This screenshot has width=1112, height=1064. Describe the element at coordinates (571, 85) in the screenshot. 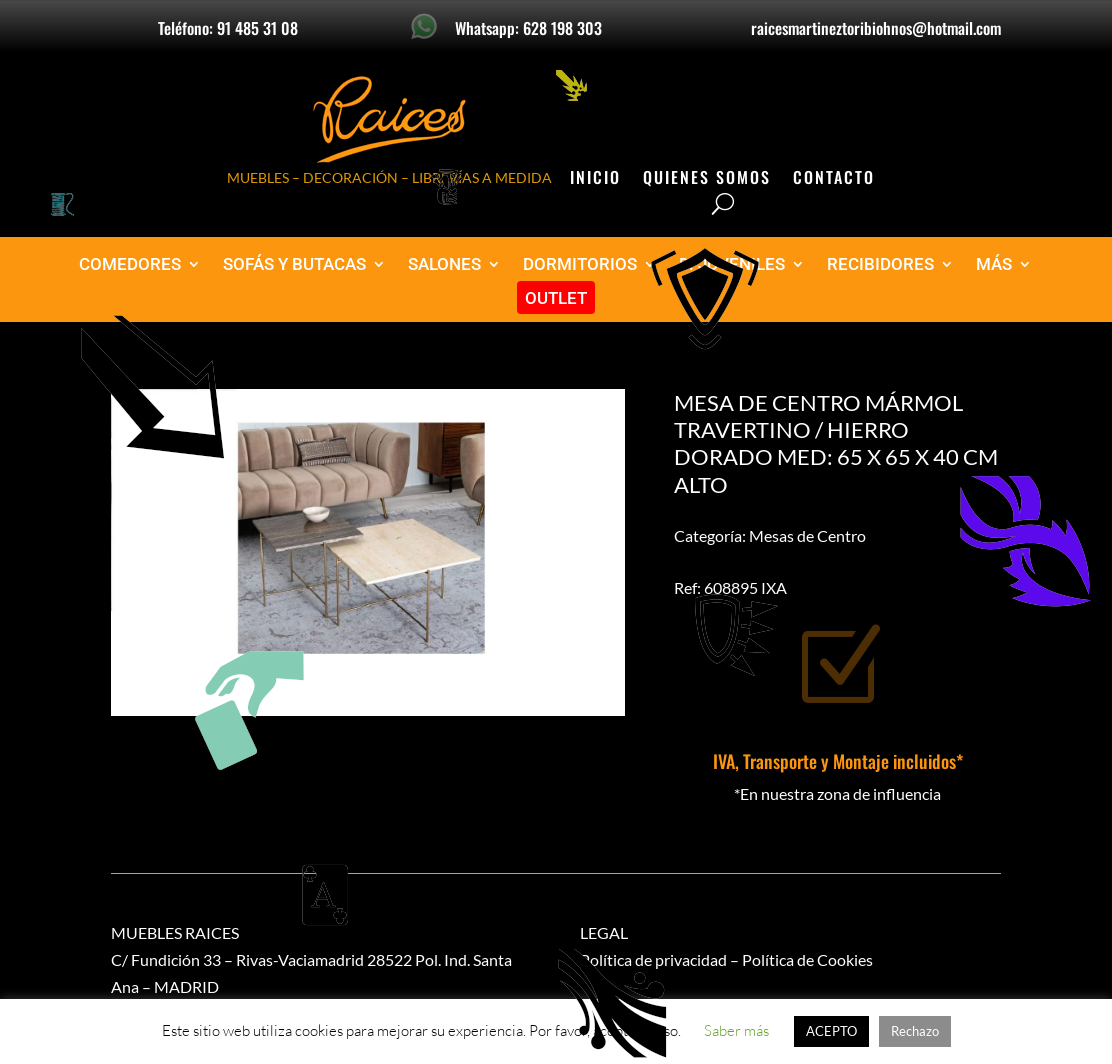

I see `activate a beam or energy attack` at that location.